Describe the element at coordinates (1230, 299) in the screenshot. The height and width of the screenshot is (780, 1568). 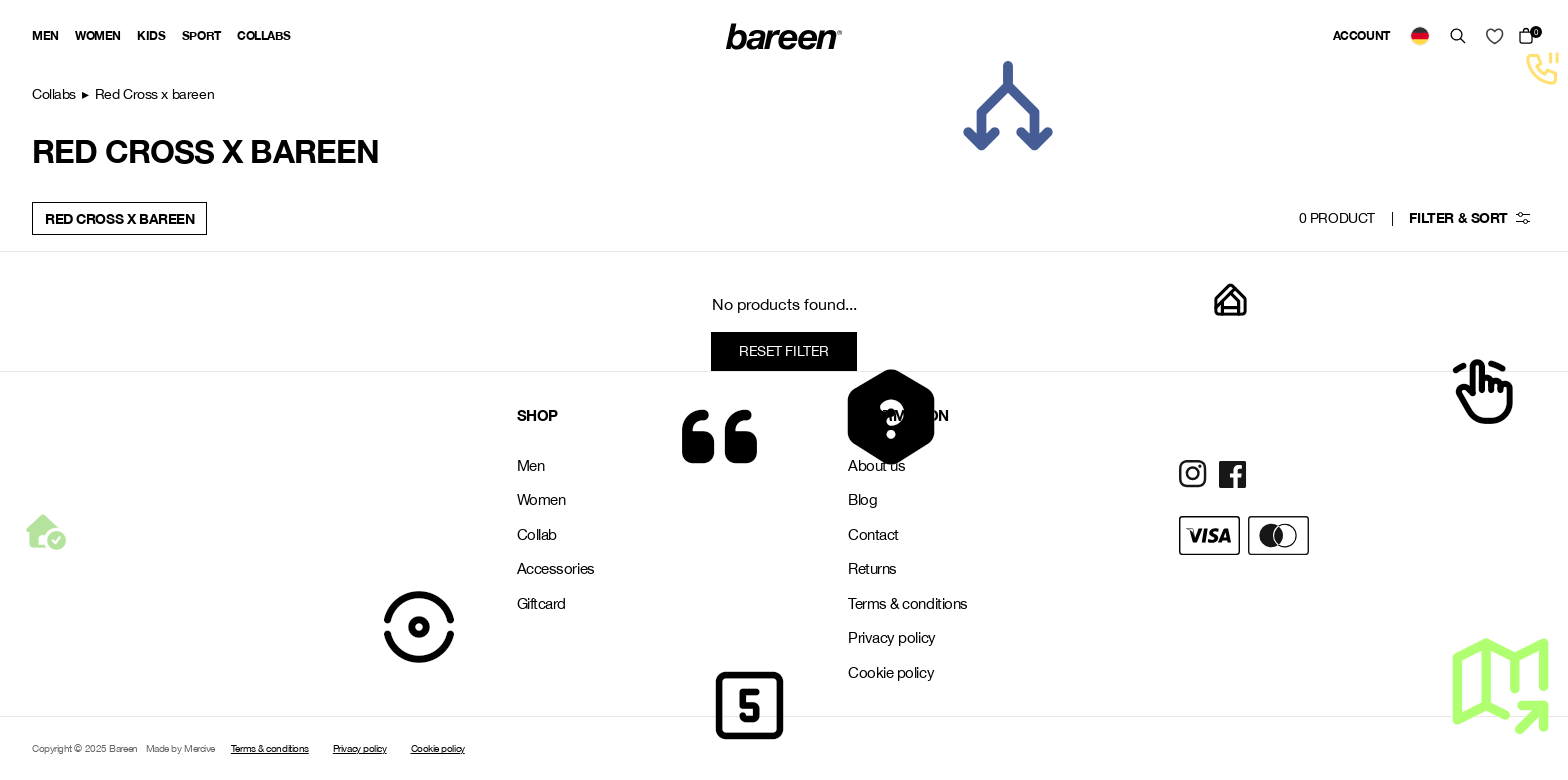
I see `open google home app` at that location.